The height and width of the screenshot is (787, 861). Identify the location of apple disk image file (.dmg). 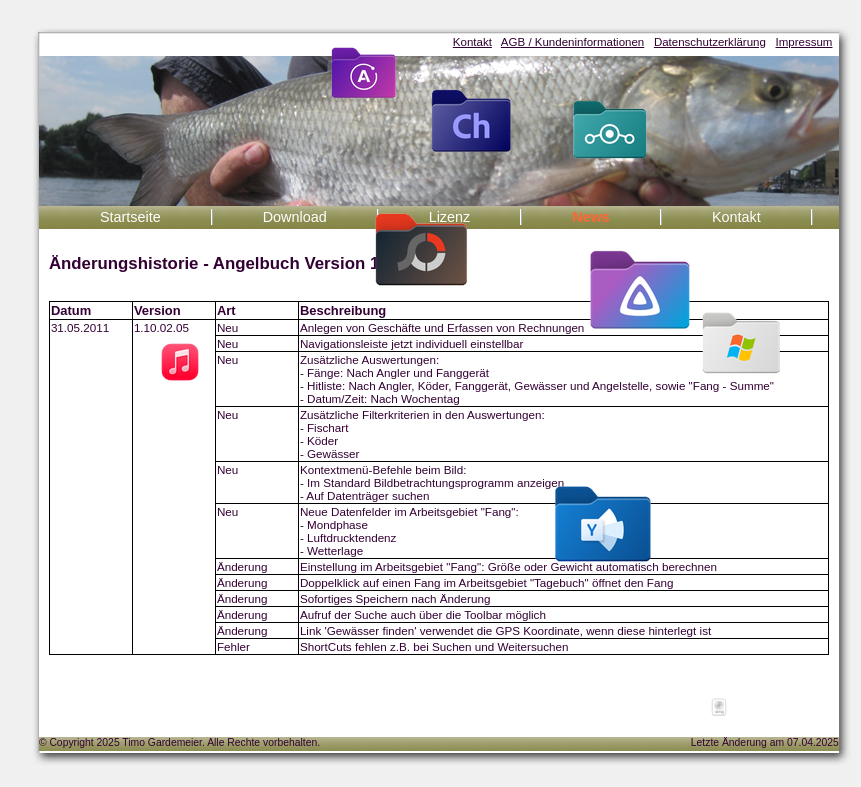
(719, 707).